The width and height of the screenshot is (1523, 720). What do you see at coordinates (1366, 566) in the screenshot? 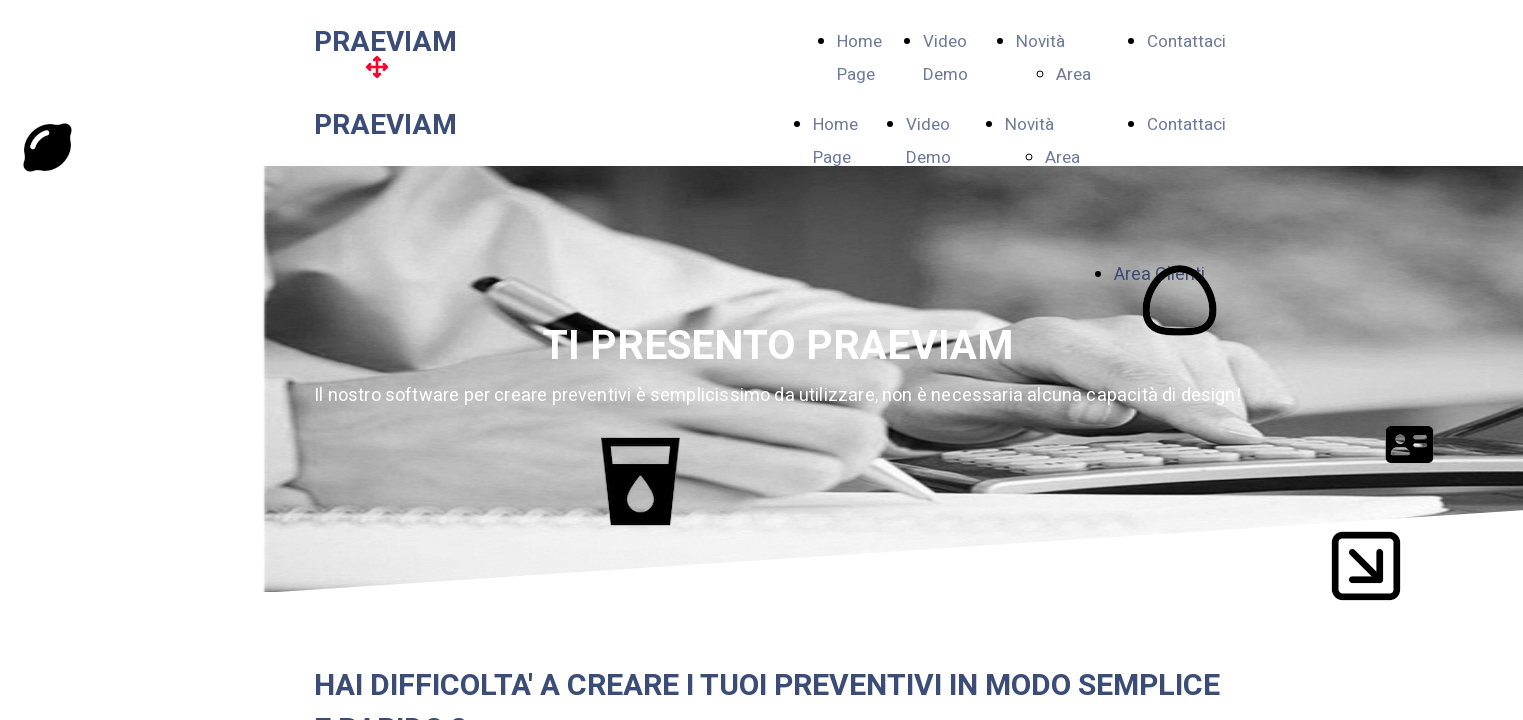
I see `move or drag item to bottom-right` at bounding box center [1366, 566].